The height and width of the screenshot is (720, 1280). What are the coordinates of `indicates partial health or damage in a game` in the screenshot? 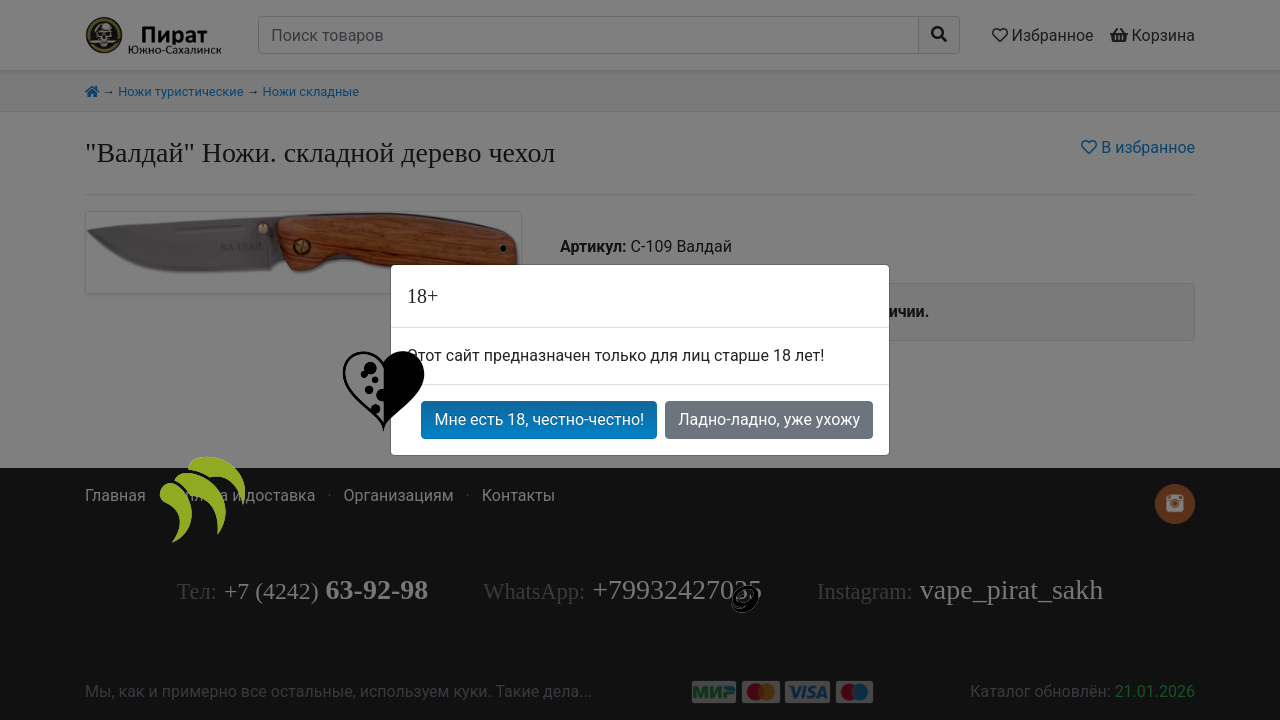 It's located at (383, 391).